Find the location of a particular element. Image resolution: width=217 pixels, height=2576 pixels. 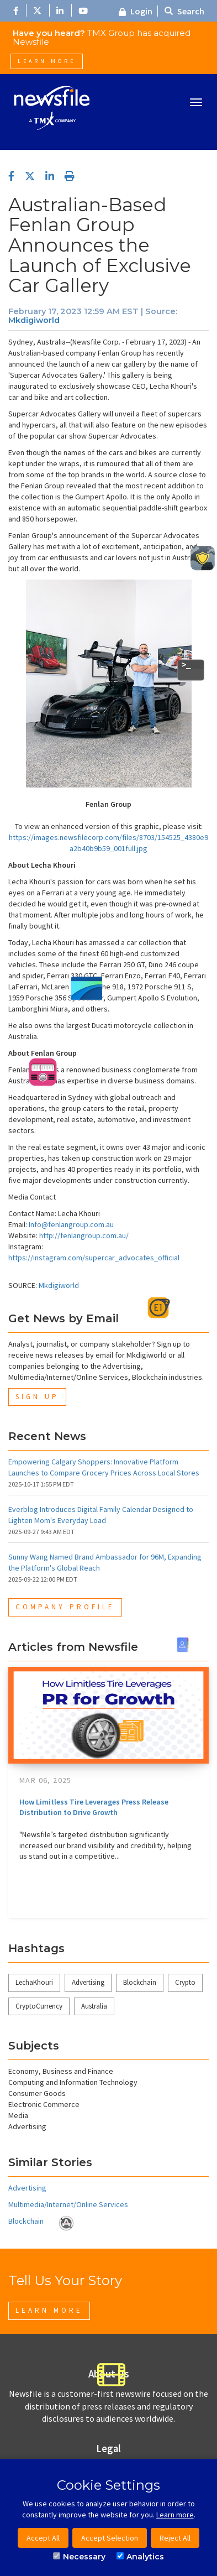

launch microsoft edge webview runtime is located at coordinates (87, 988).